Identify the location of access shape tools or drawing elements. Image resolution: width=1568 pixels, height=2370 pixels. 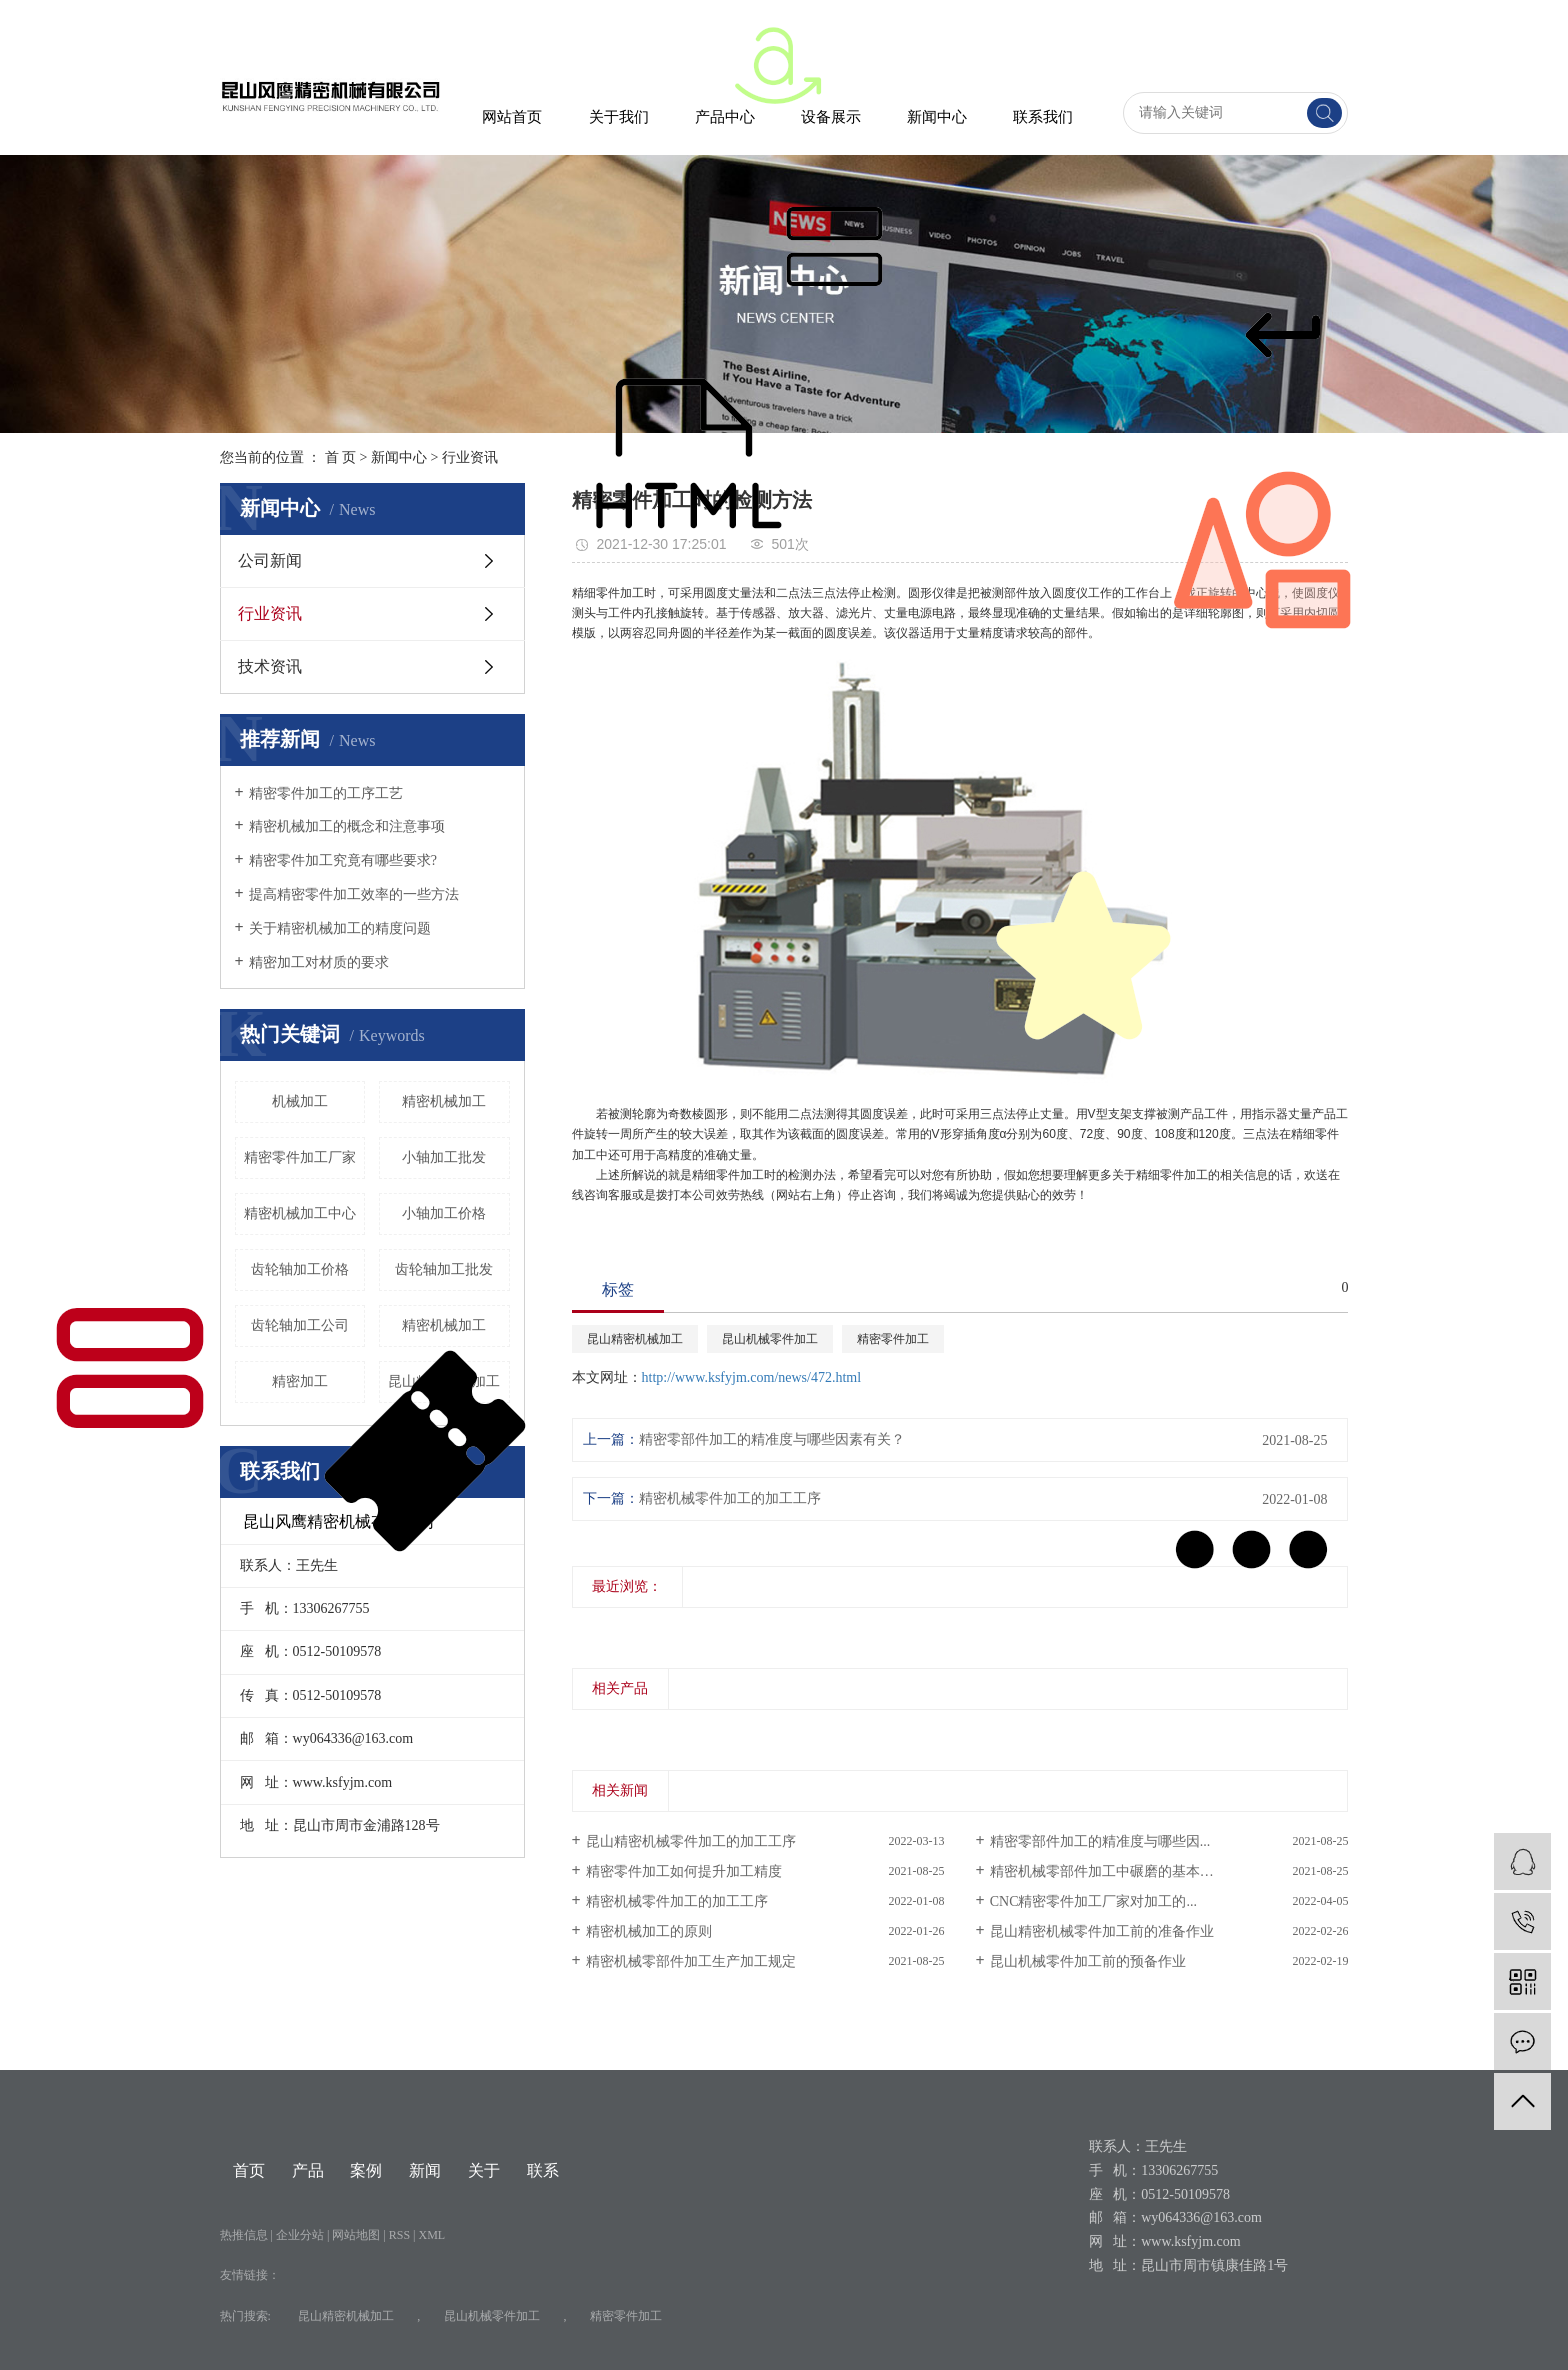
(1265, 556).